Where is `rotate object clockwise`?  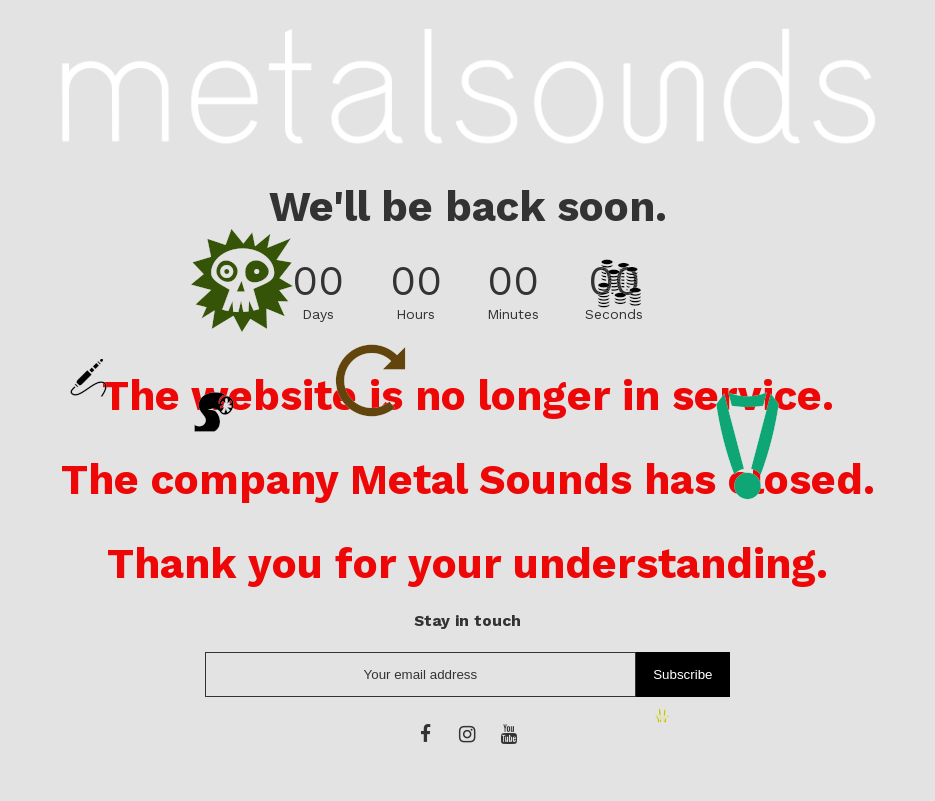 rotate object clockwise is located at coordinates (370, 380).